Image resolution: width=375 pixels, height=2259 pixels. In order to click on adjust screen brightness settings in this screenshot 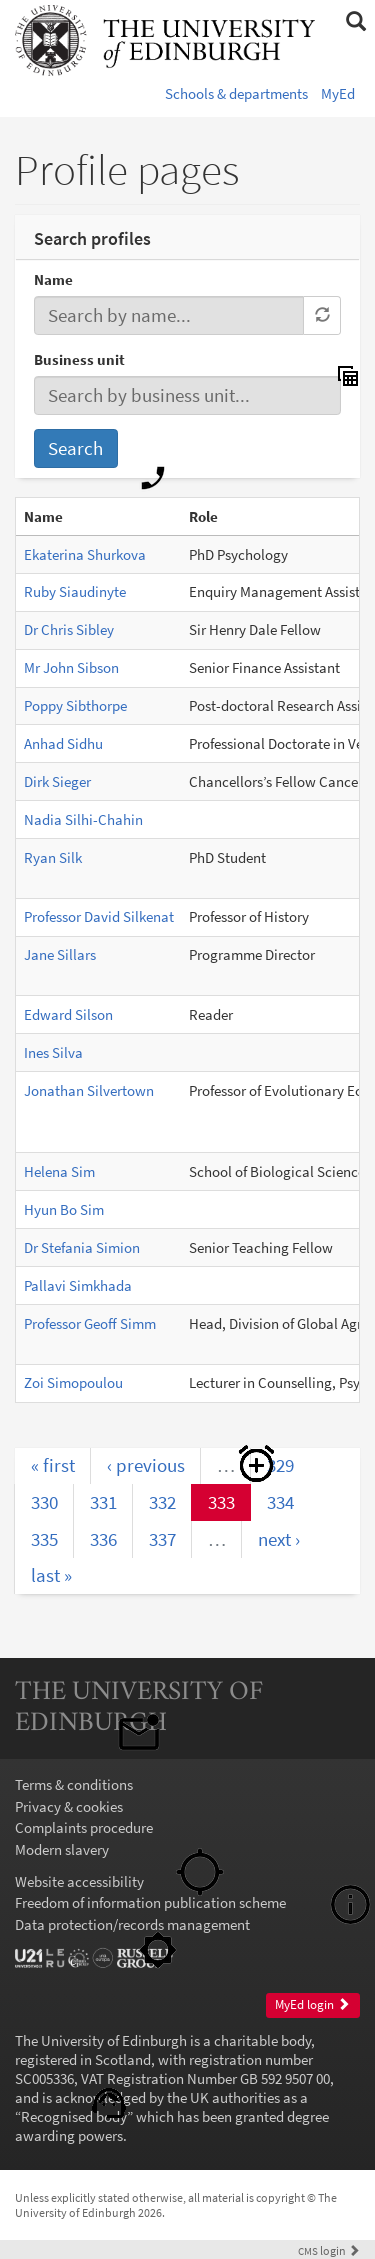, I will do `click(158, 1950)`.